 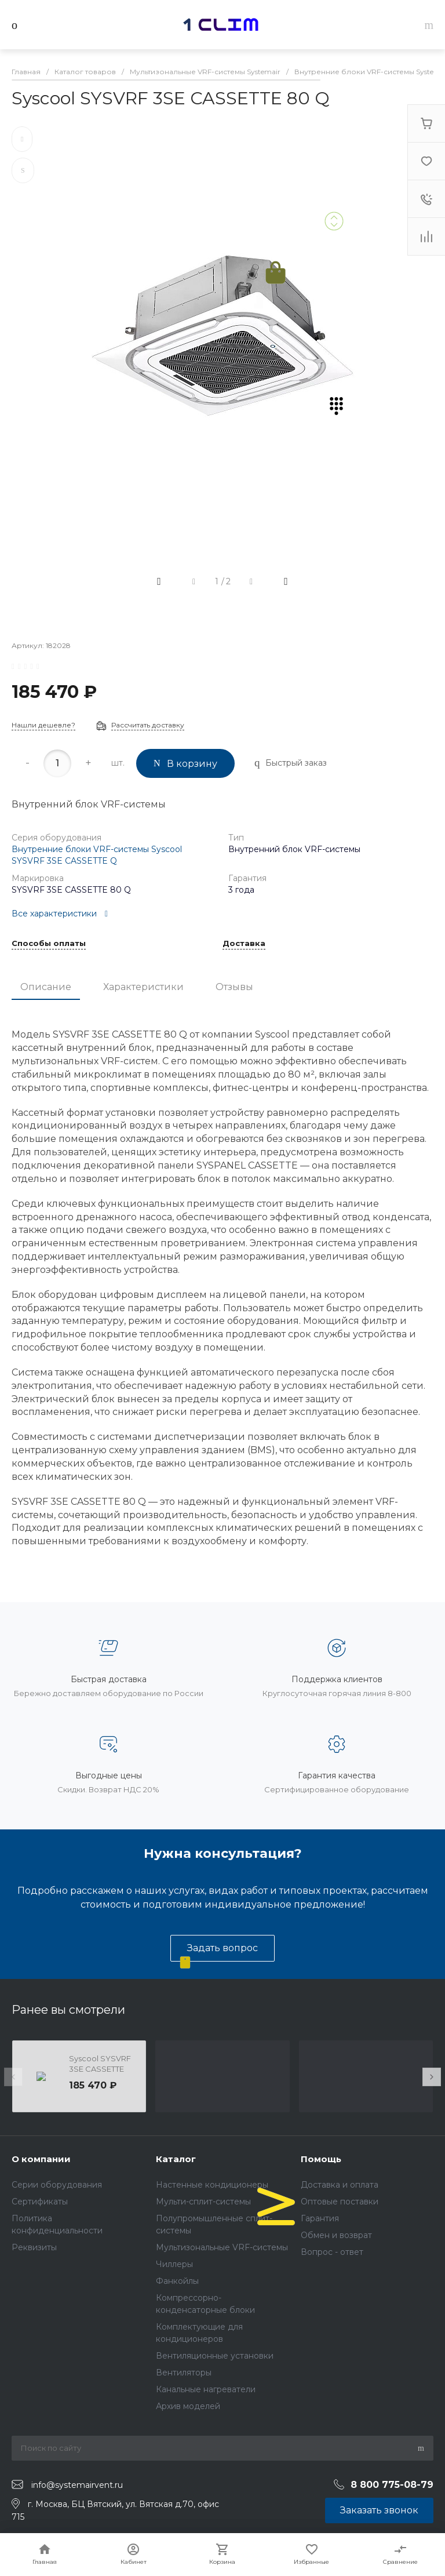 What do you see at coordinates (275, 2207) in the screenshot?
I see `greater than or equal to mathematical operator` at bounding box center [275, 2207].